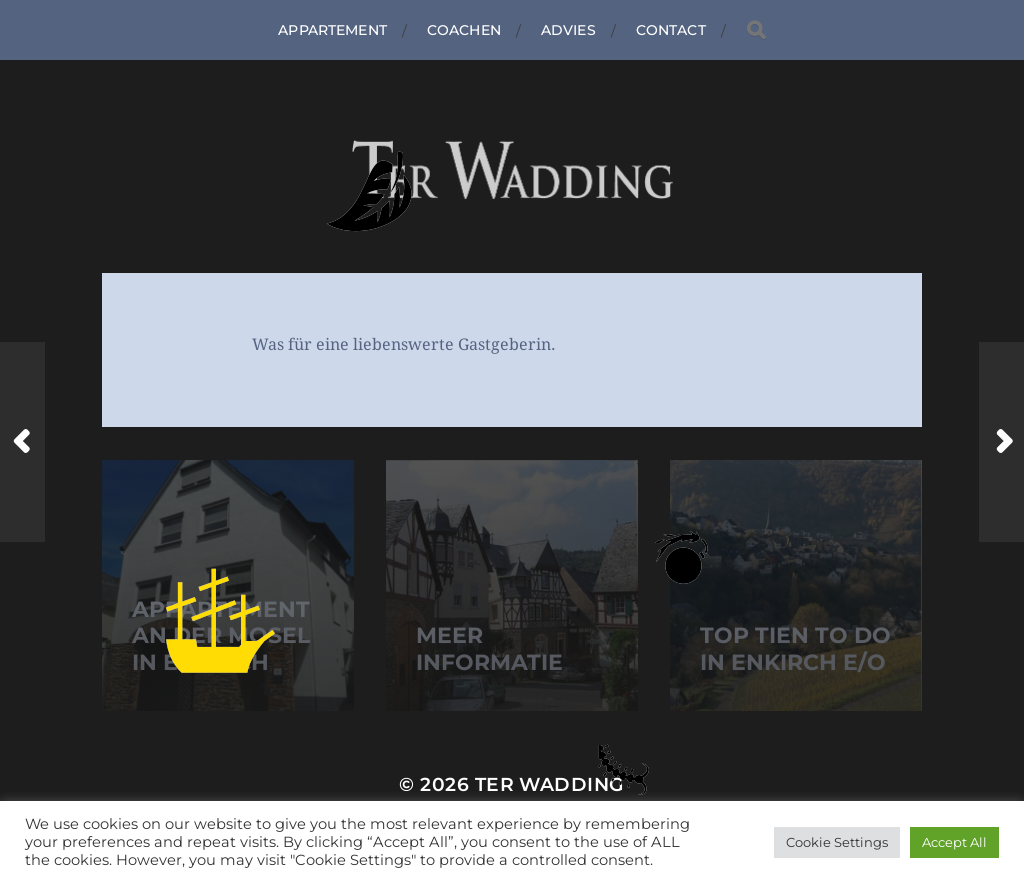  I want to click on activate a bomb or explosive item in-game, so click(681, 557).